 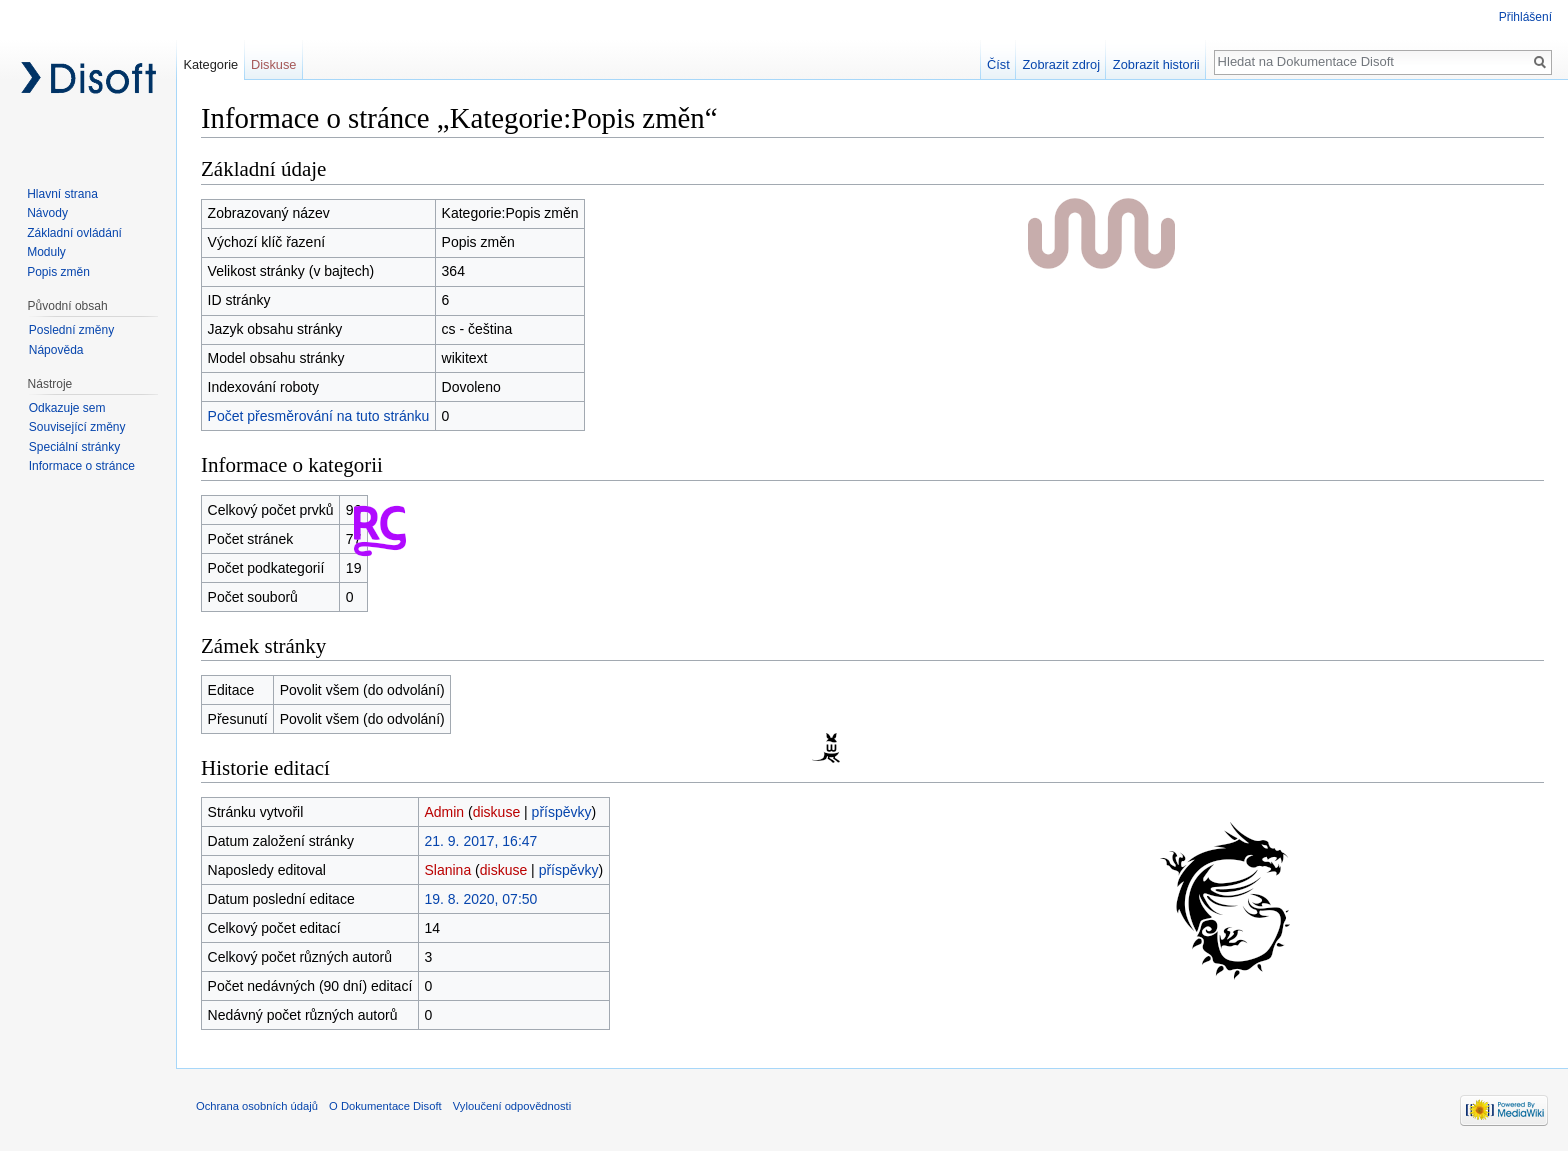 I want to click on MSI brand logo, so click(x=1225, y=901).